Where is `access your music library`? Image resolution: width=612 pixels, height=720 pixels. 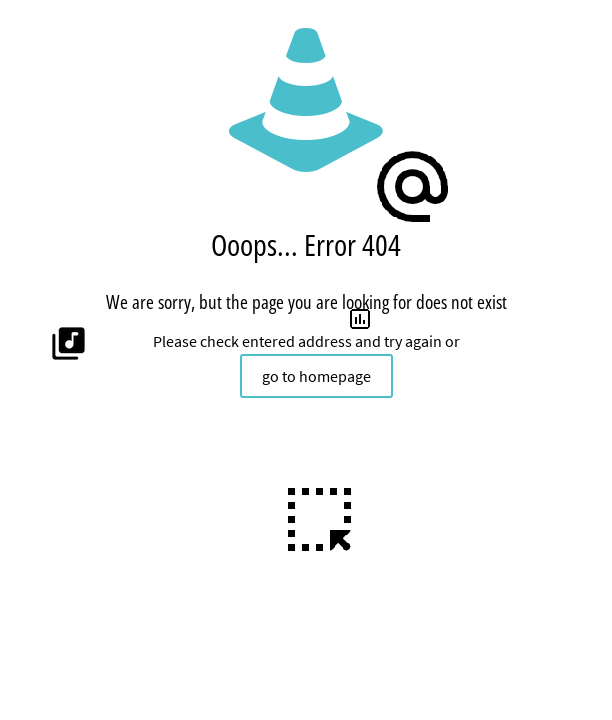 access your music library is located at coordinates (68, 343).